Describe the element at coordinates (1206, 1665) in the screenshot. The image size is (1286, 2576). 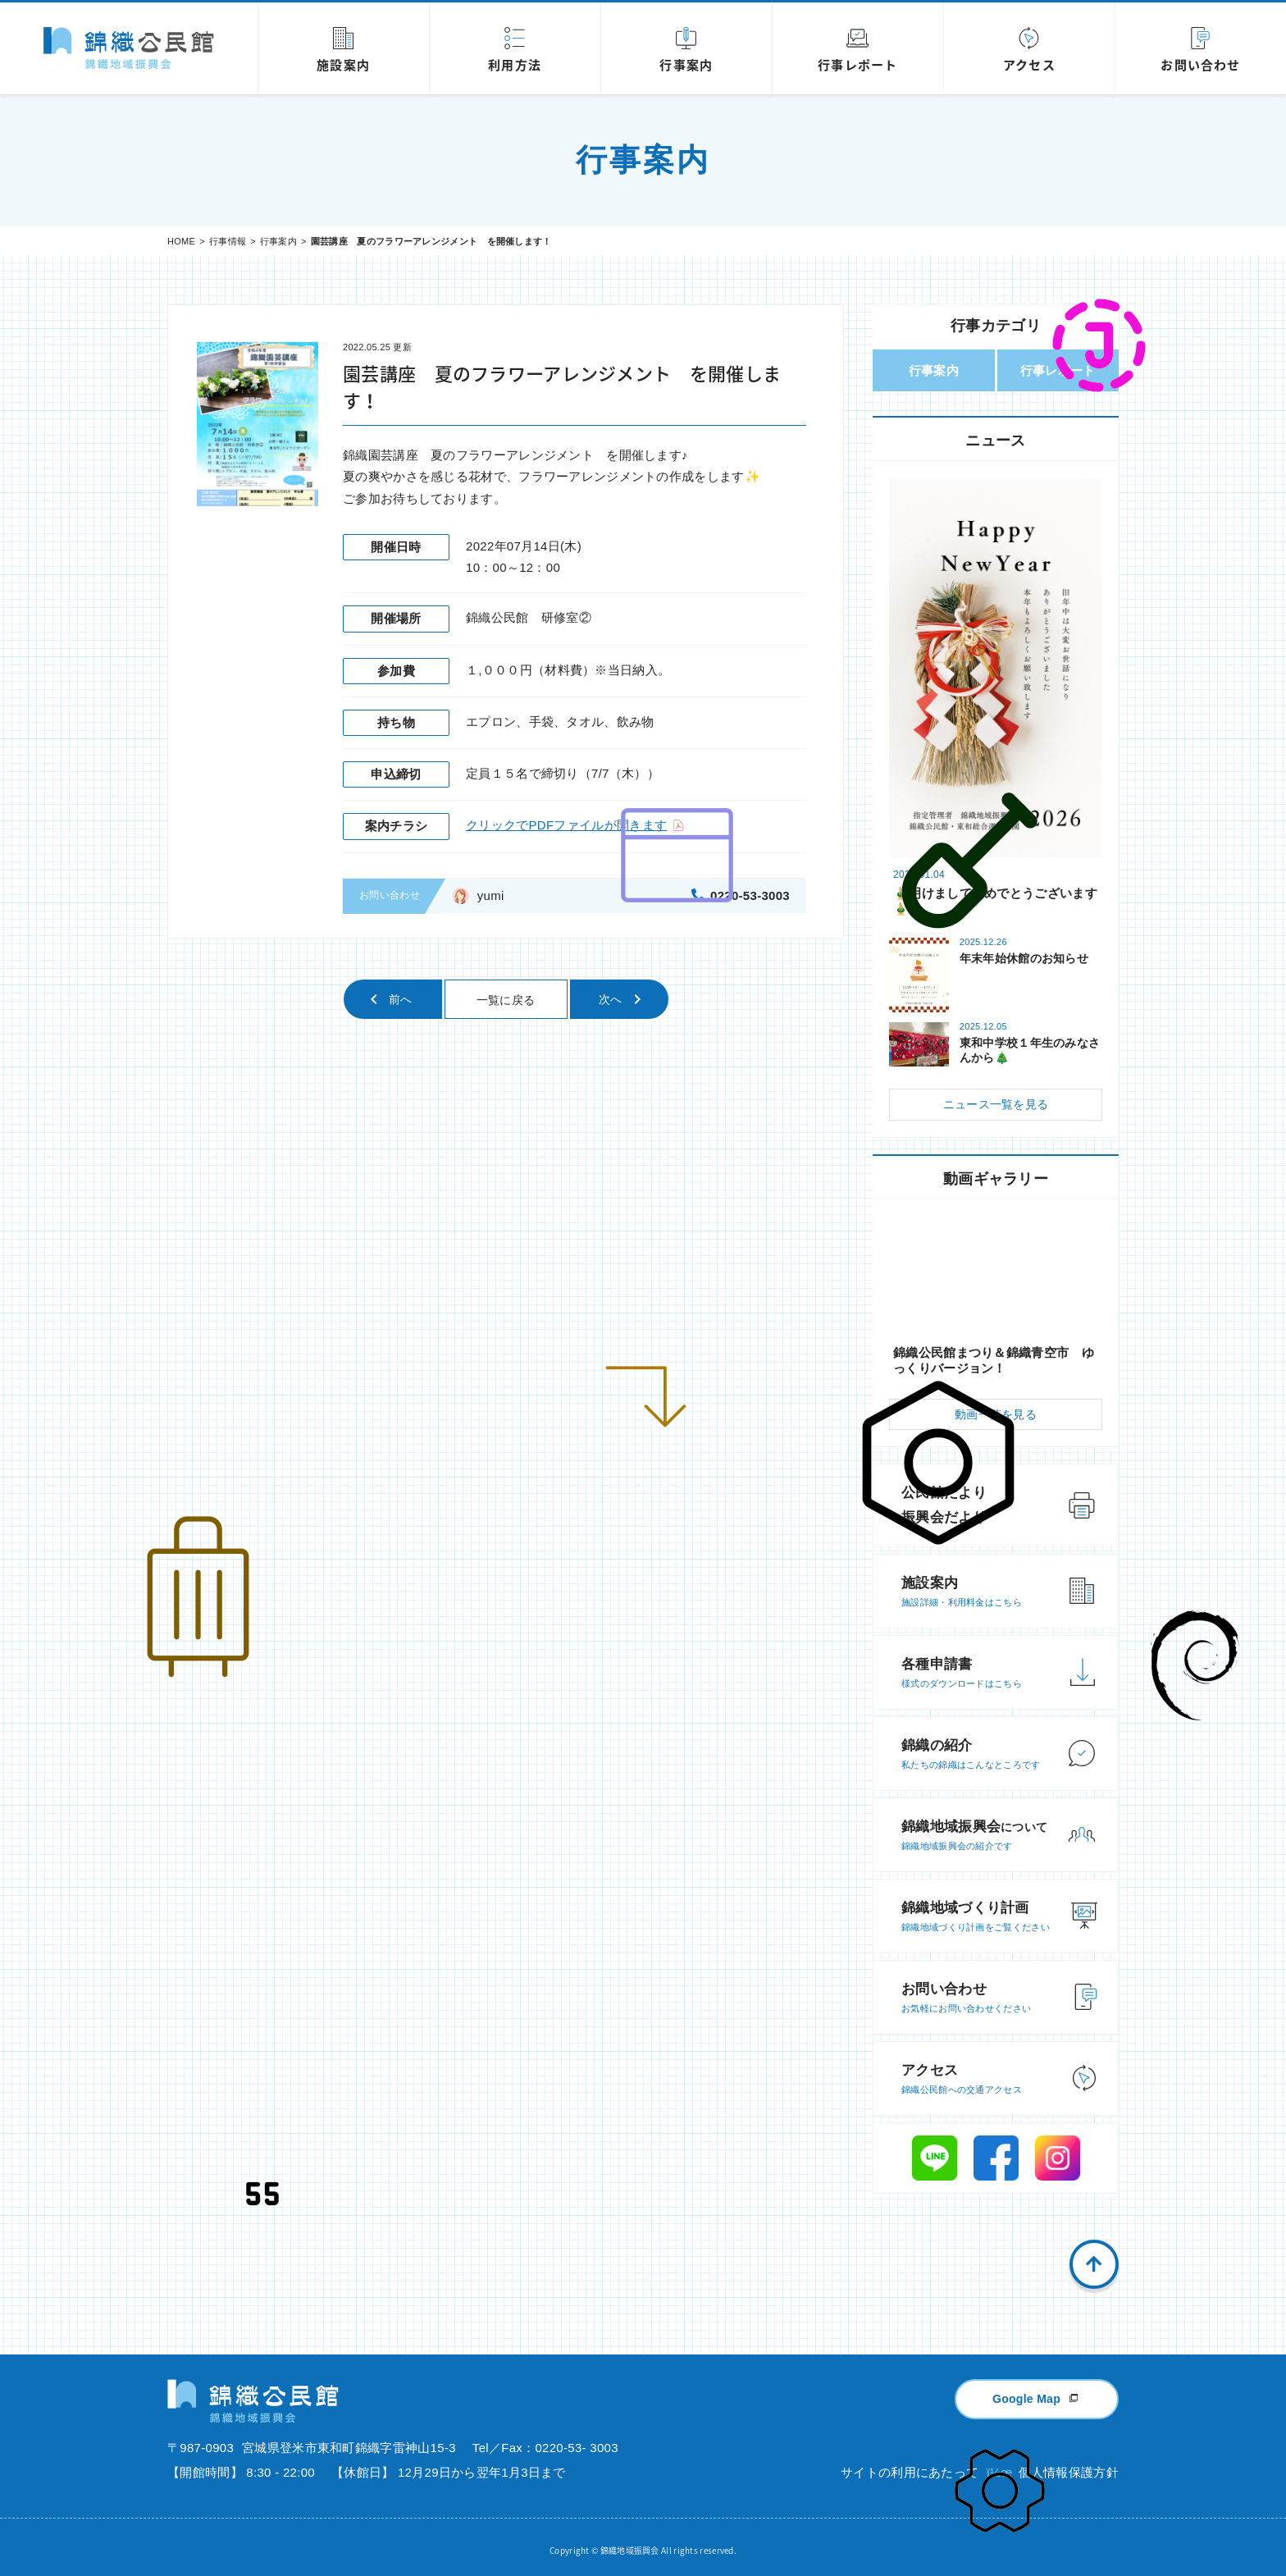
I see `open a debian linux terminal session` at that location.